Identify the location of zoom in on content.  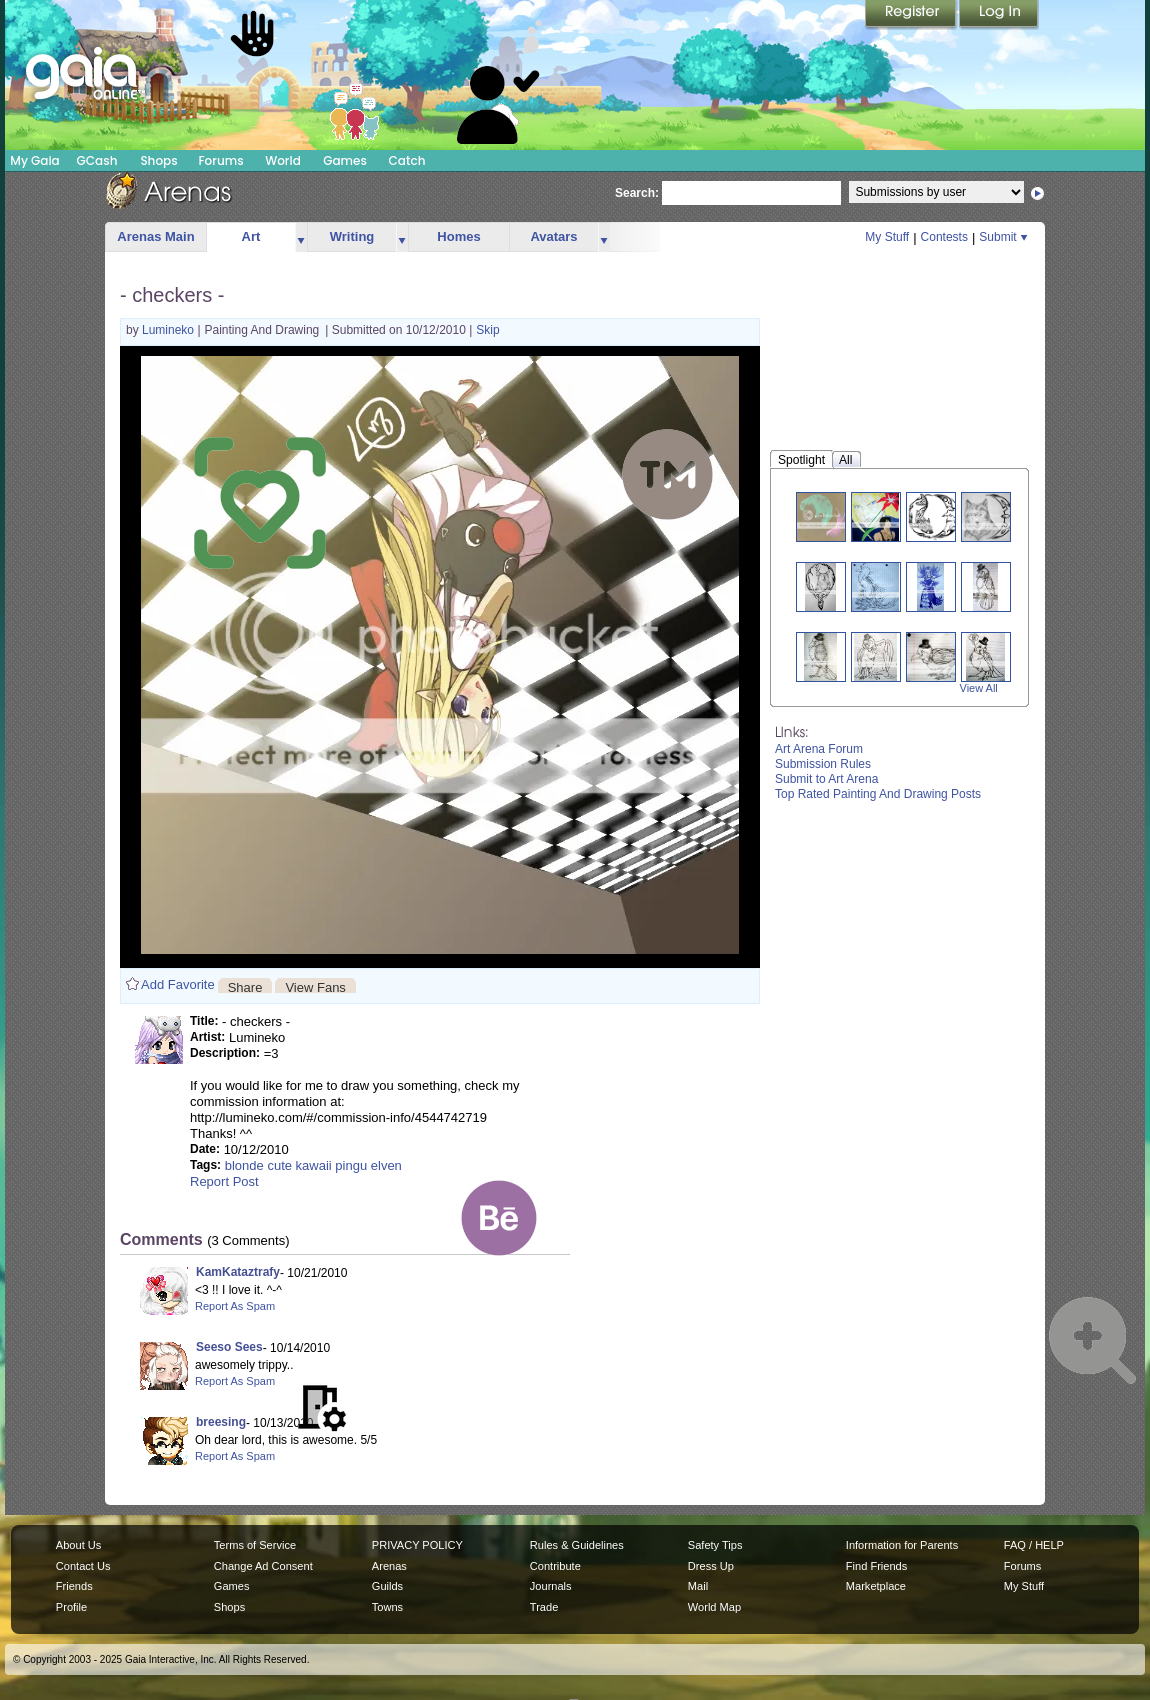
(1092, 1340).